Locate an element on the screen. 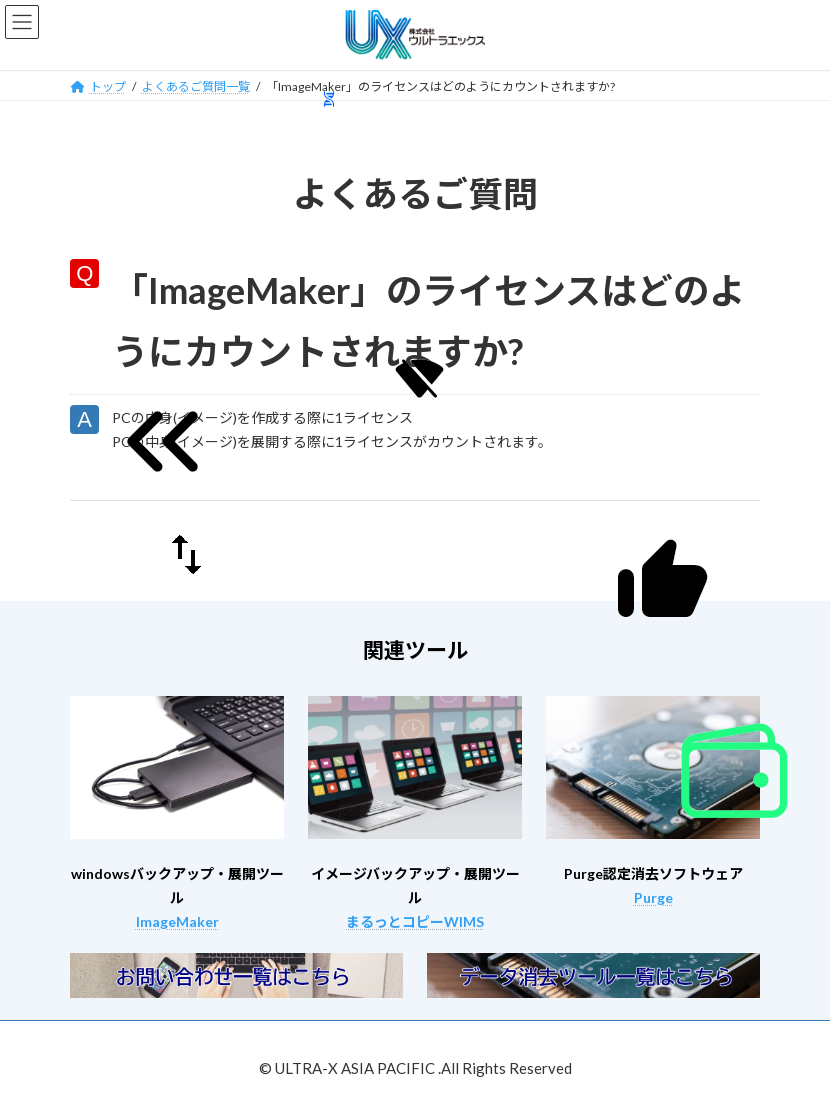 This screenshot has width=830, height=1116. go back to the beginning is located at coordinates (162, 441).